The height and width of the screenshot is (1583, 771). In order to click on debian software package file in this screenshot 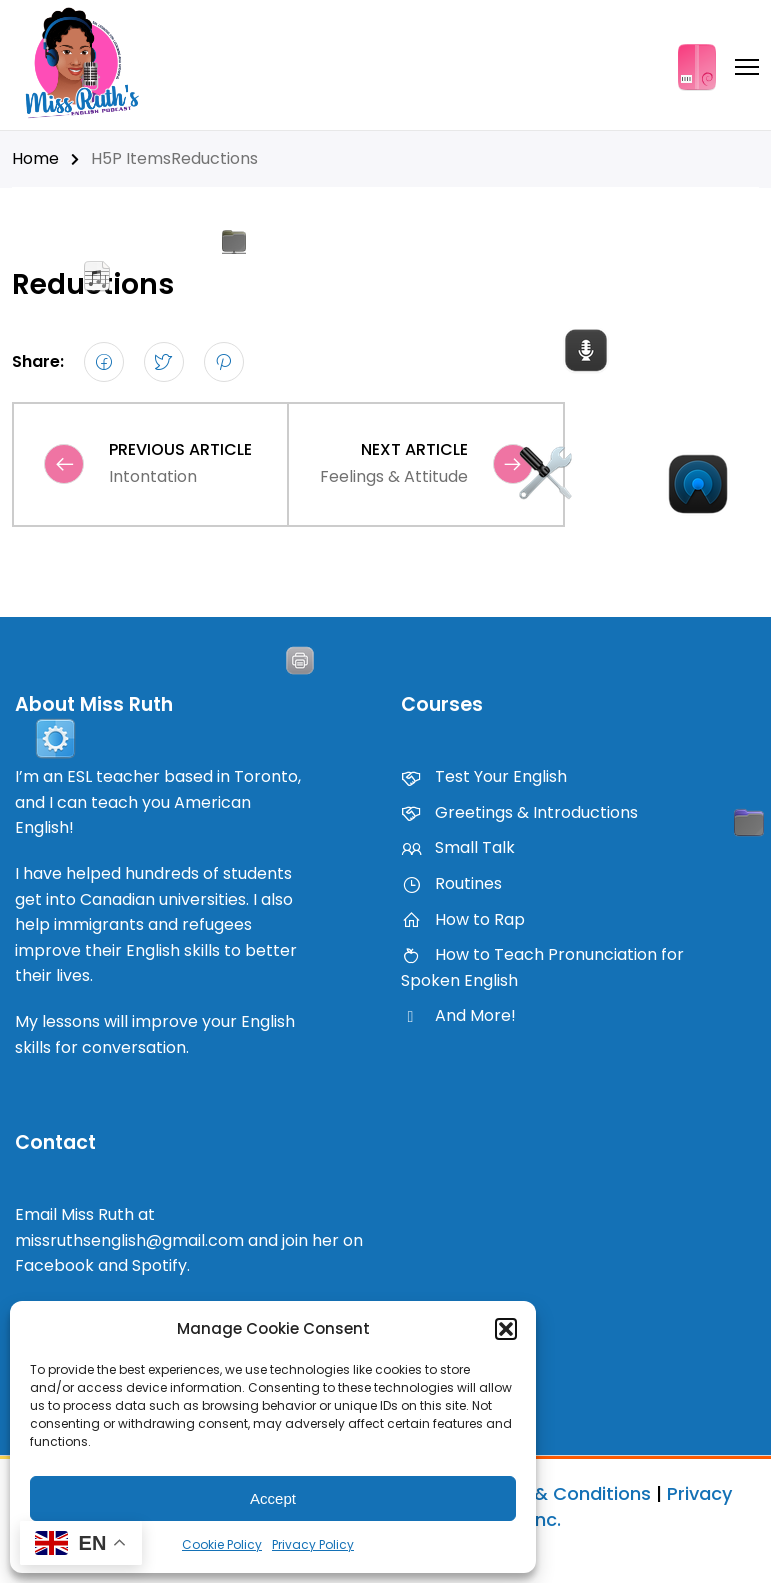, I will do `click(697, 67)`.